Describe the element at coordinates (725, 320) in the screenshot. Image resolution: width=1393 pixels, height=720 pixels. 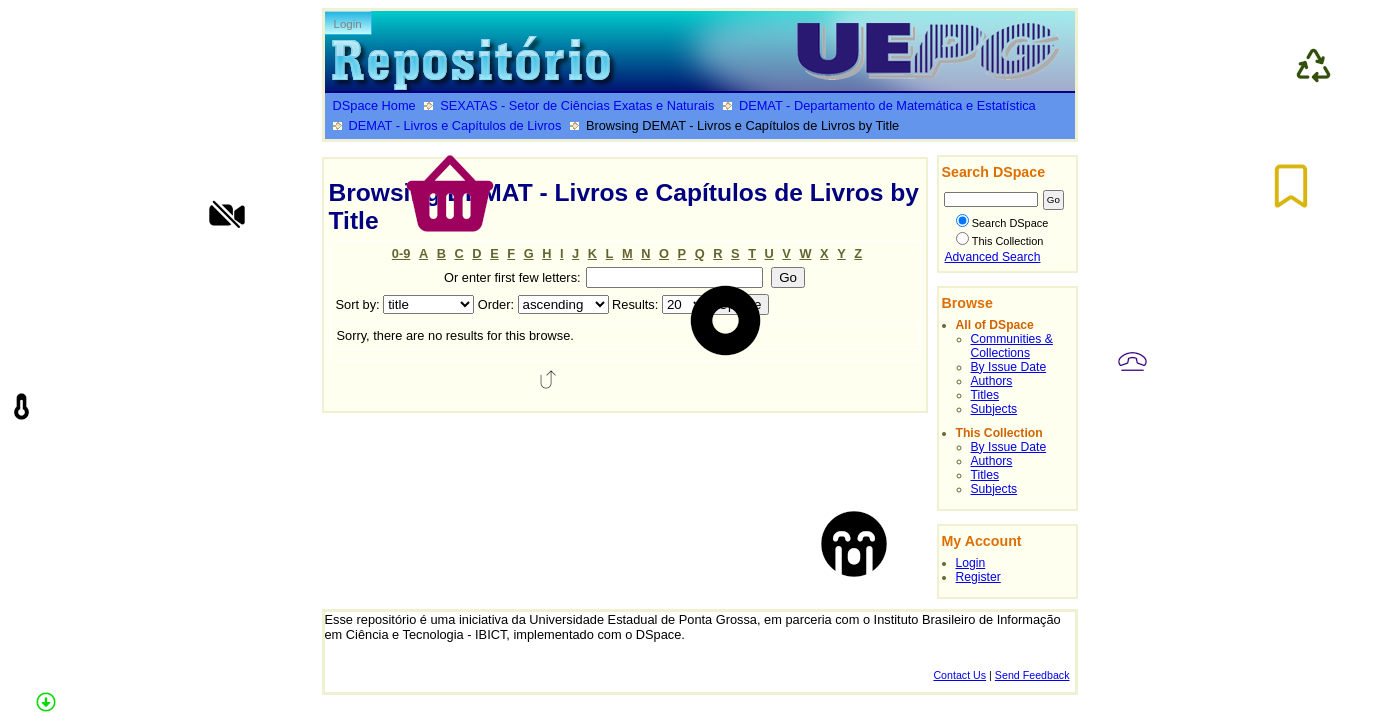
I see `indicates a selected radio button option` at that location.